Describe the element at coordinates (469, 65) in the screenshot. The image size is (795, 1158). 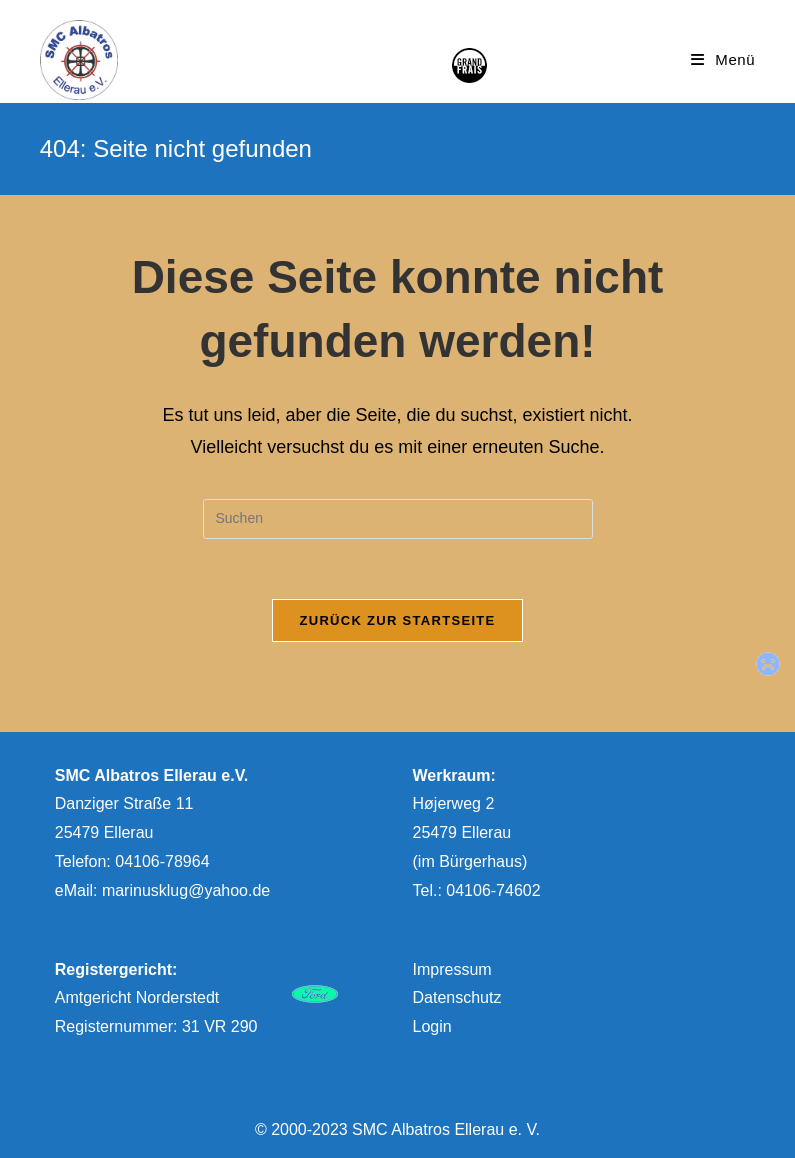
I see `grand frais grocery store logo` at that location.